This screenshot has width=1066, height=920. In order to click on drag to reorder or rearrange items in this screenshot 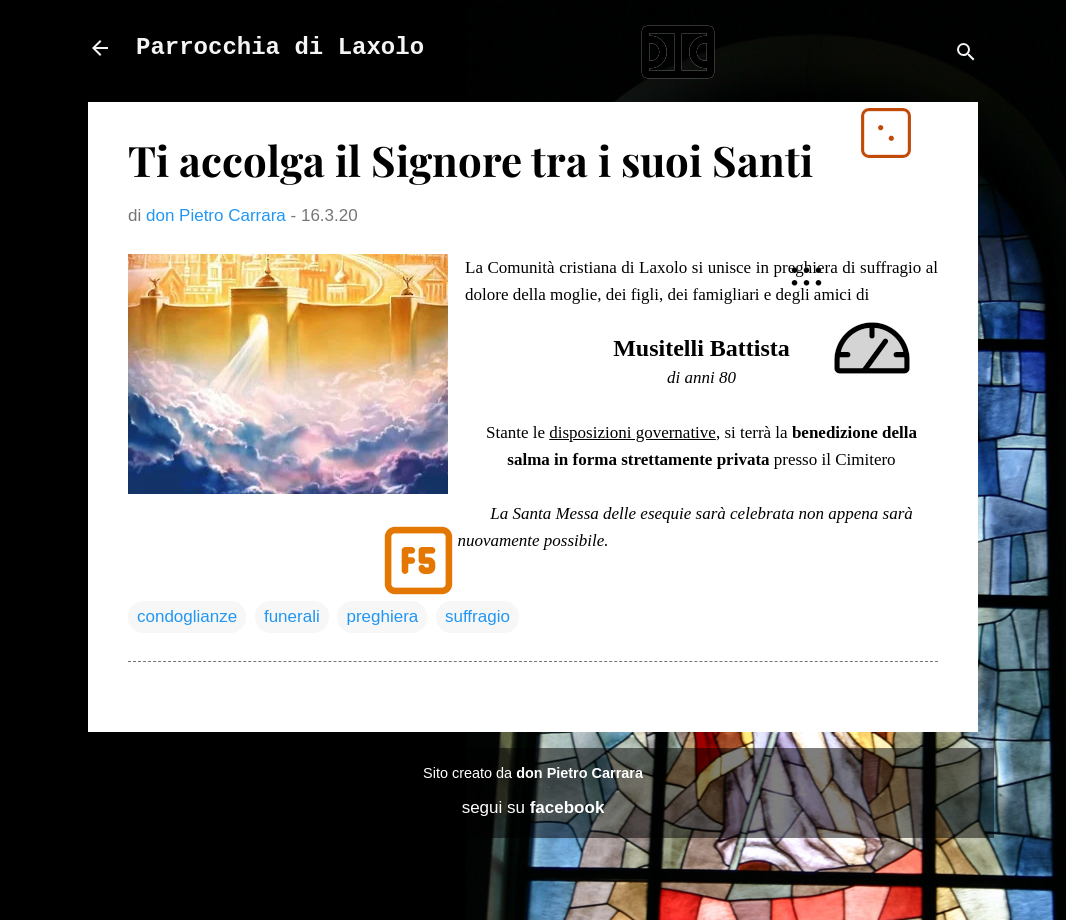, I will do `click(806, 276)`.